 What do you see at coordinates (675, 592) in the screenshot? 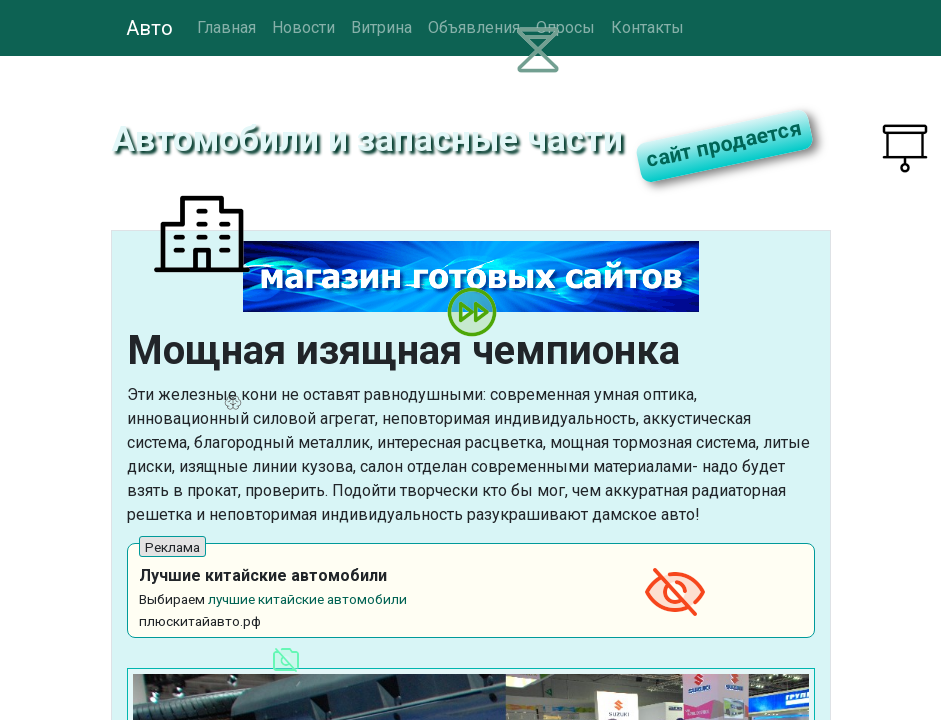
I see `hide password or sensitive content` at bounding box center [675, 592].